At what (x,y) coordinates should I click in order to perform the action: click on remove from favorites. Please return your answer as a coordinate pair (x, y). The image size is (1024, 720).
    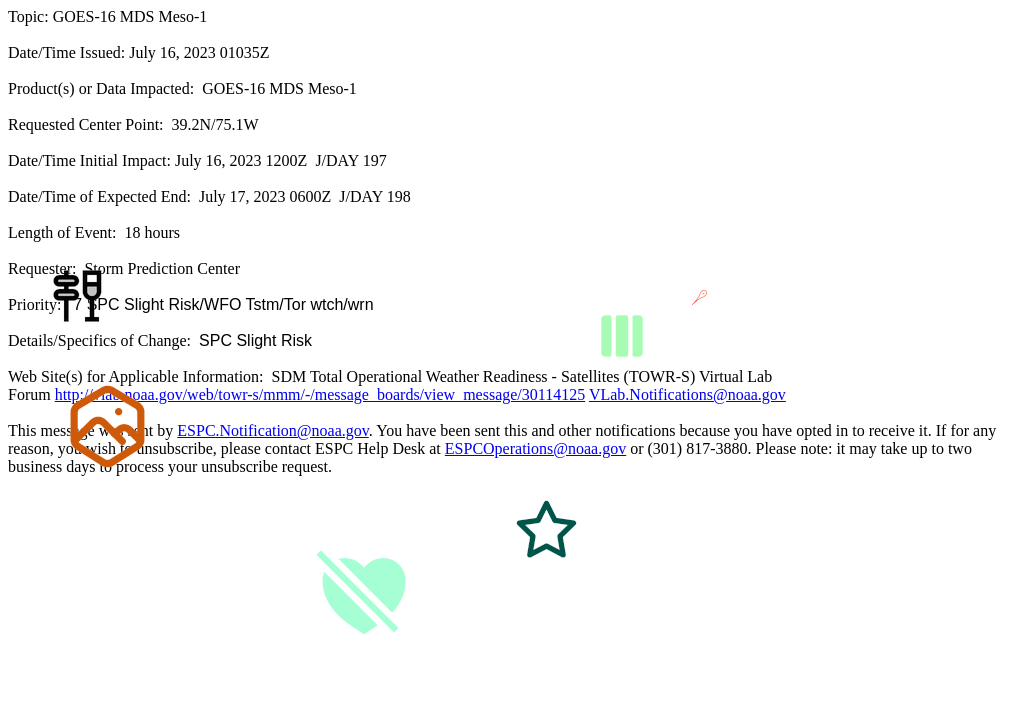
    Looking at the image, I should click on (361, 593).